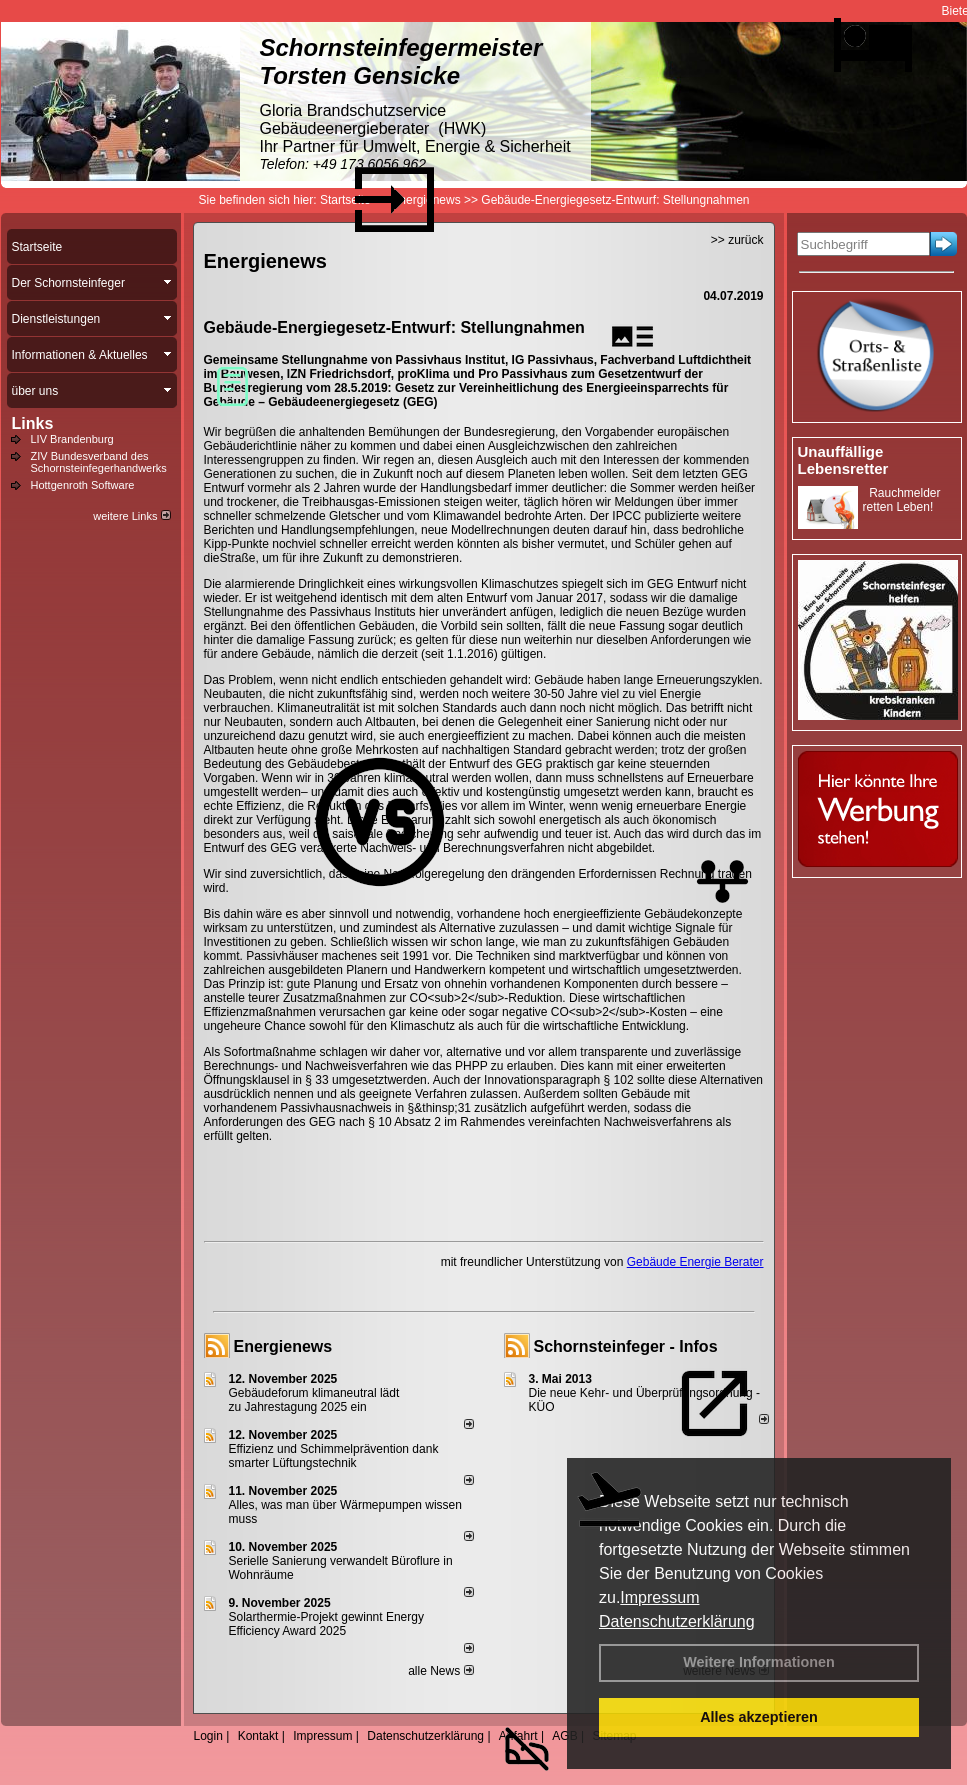 The image size is (967, 1785). What do you see at coordinates (232, 386) in the screenshot?
I see `open reader mode for distraction-free viewing` at bounding box center [232, 386].